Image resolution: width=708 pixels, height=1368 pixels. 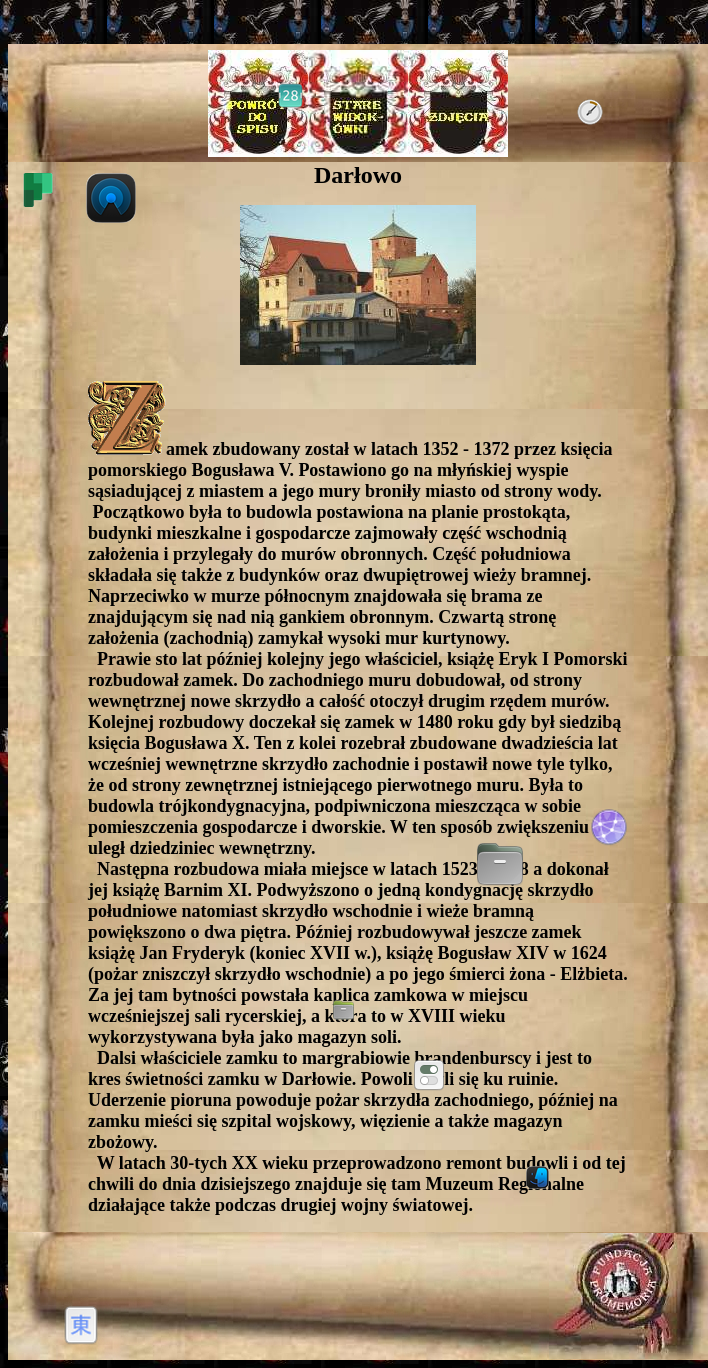 I want to click on open internet browser or web applications, so click(x=609, y=827).